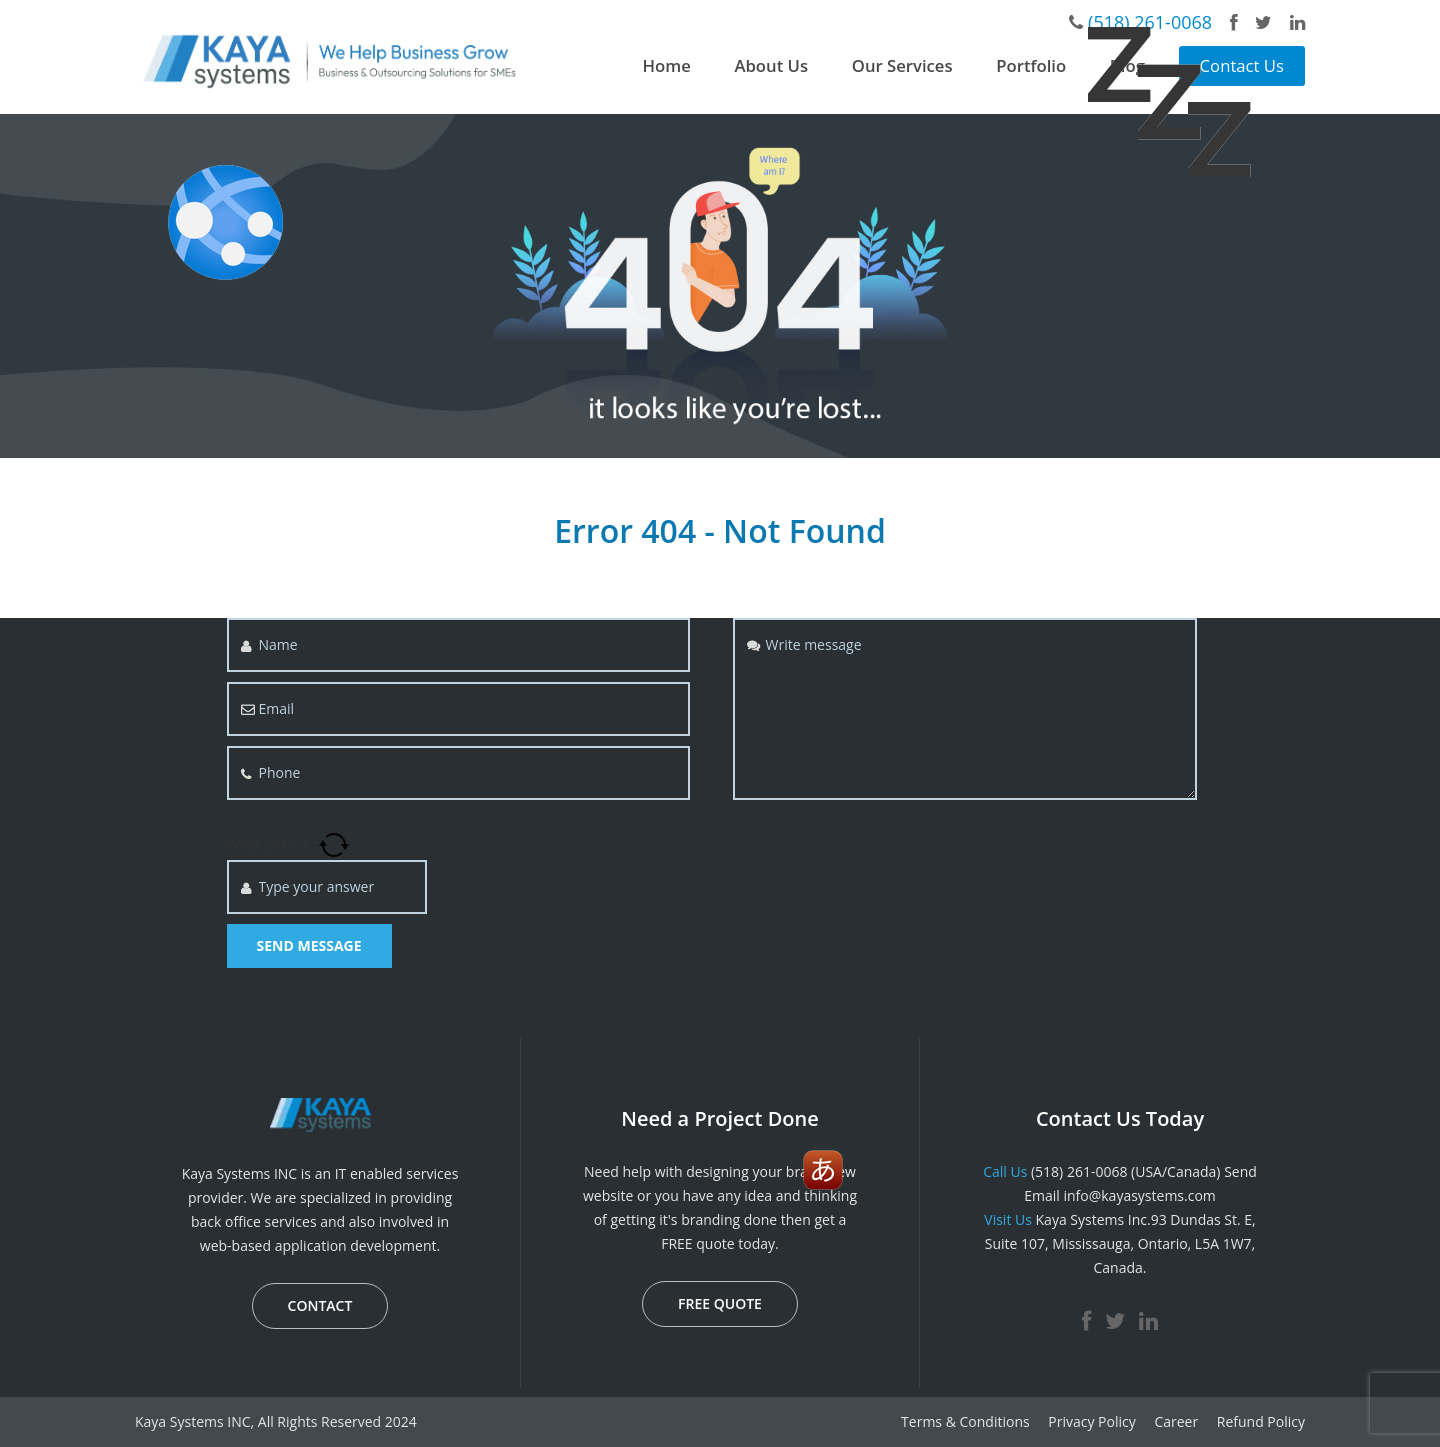 Image resolution: width=1440 pixels, height=1447 pixels. What do you see at coordinates (823, 1170) in the screenshot?
I see `open JapaChar app for learning Japanese characters` at bounding box center [823, 1170].